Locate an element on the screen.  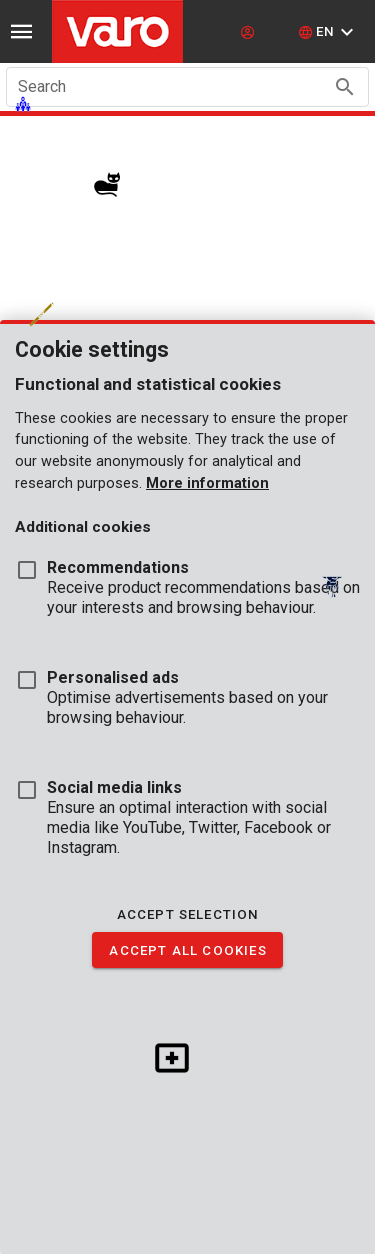
access health or medical supplies is located at coordinates (172, 1058).